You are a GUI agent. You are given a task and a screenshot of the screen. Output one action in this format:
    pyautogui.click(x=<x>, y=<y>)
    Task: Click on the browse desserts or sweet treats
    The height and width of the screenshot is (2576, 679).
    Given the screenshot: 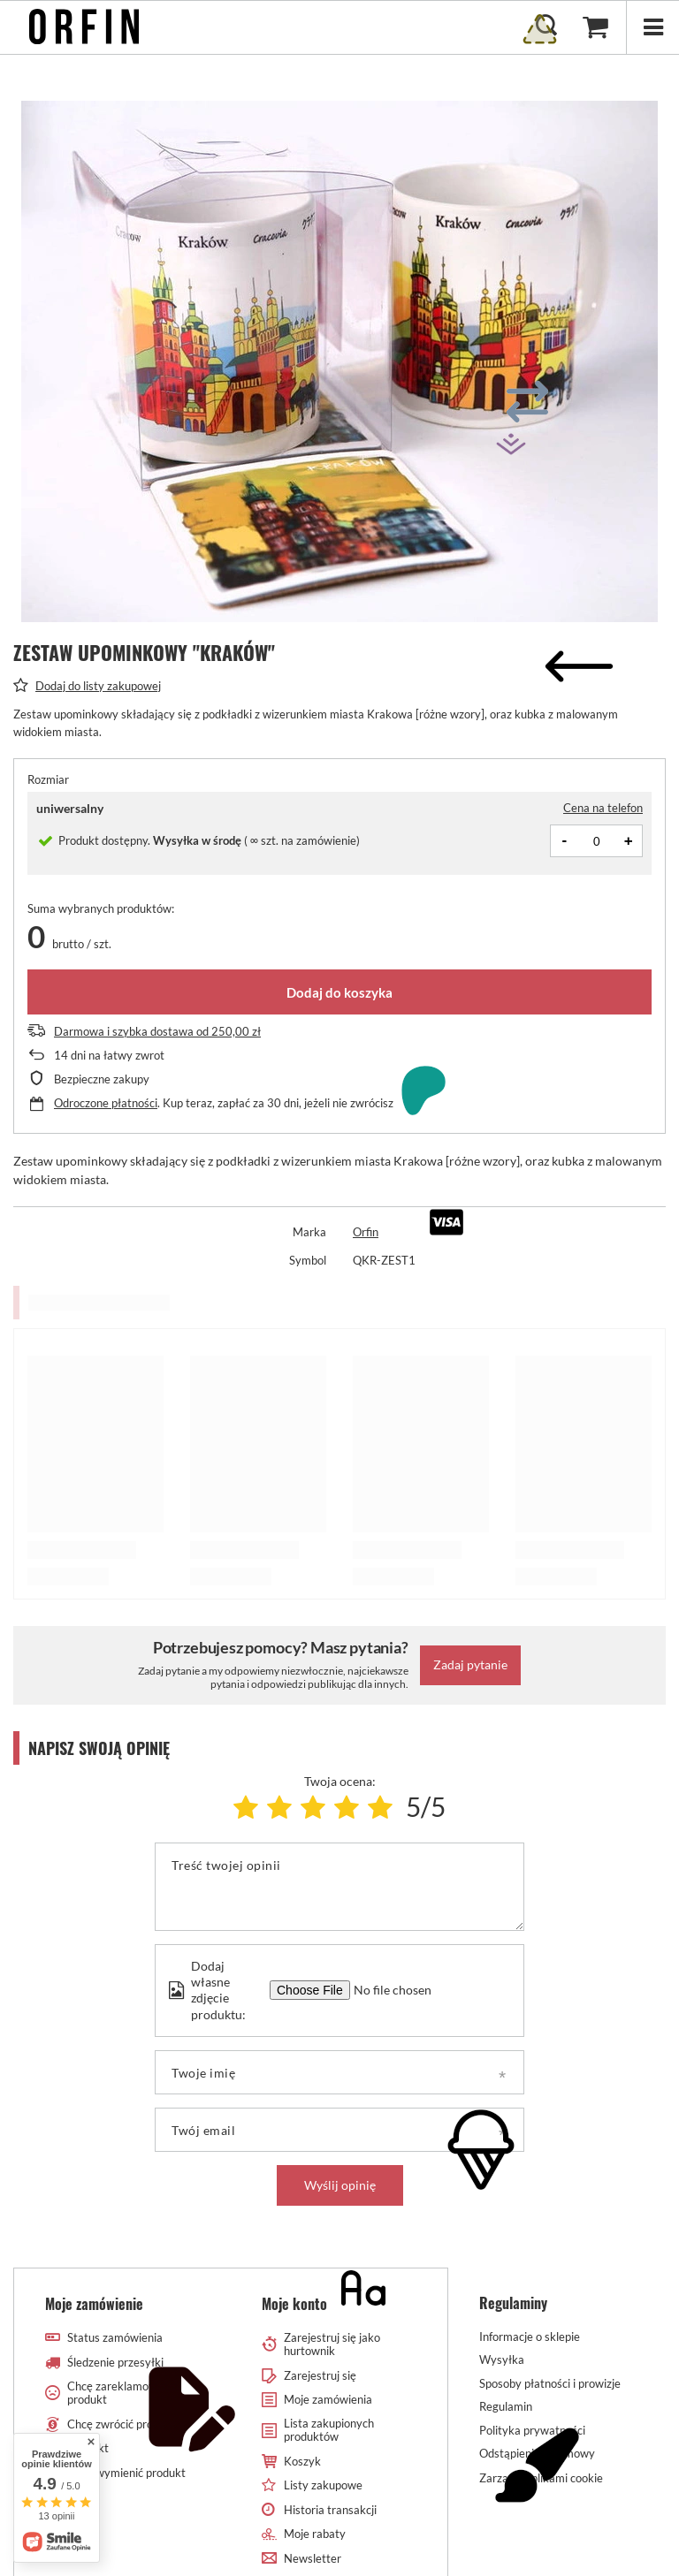 What is the action you would take?
    pyautogui.click(x=481, y=2148)
    